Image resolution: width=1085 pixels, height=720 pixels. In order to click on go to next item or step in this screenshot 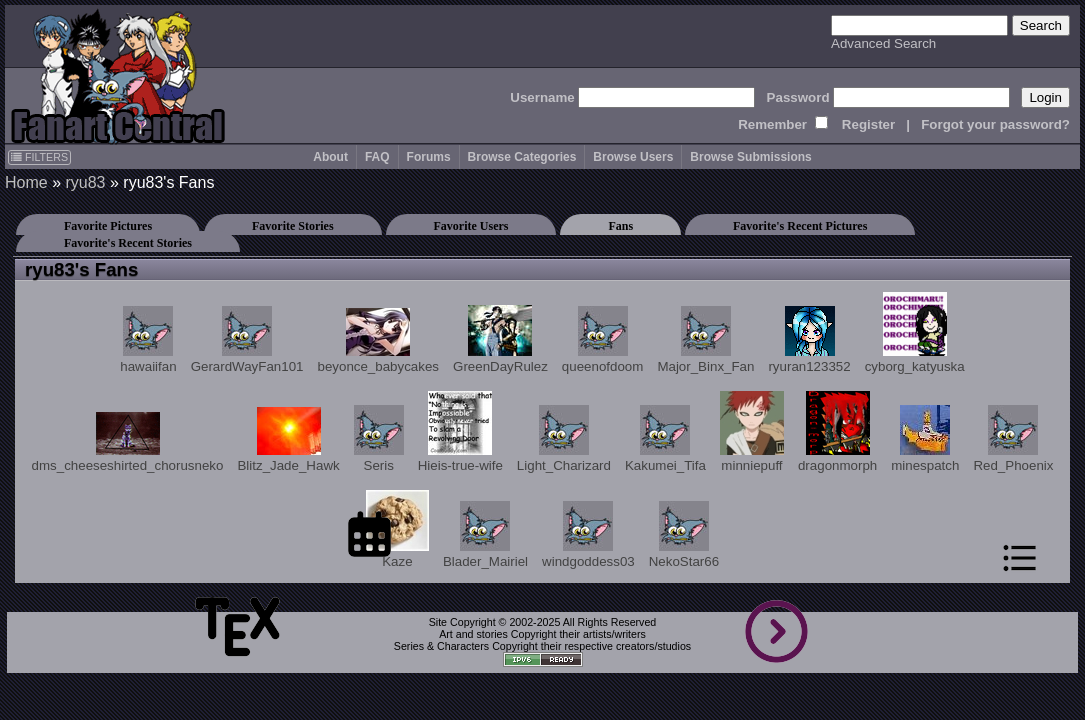, I will do `click(776, 631)`.